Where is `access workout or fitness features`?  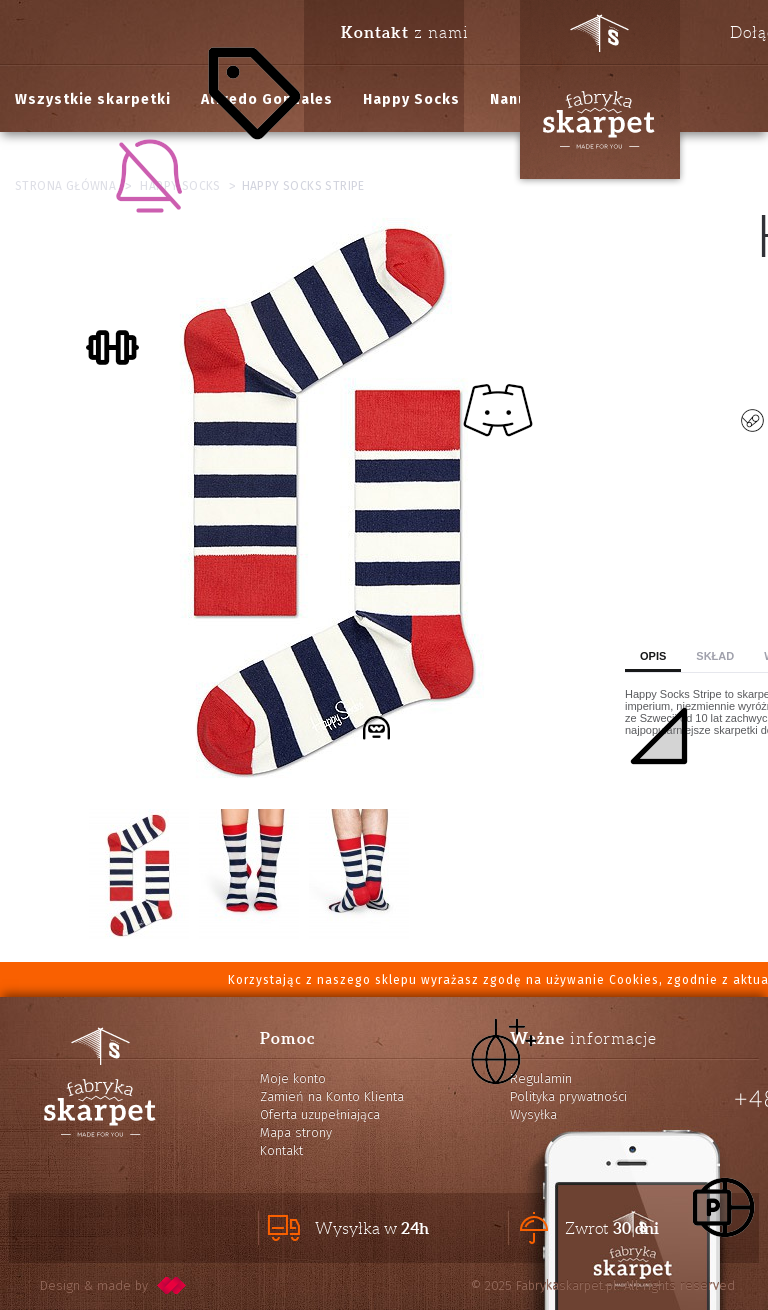
access workout or fitness features is located at coordinates (112, 347).